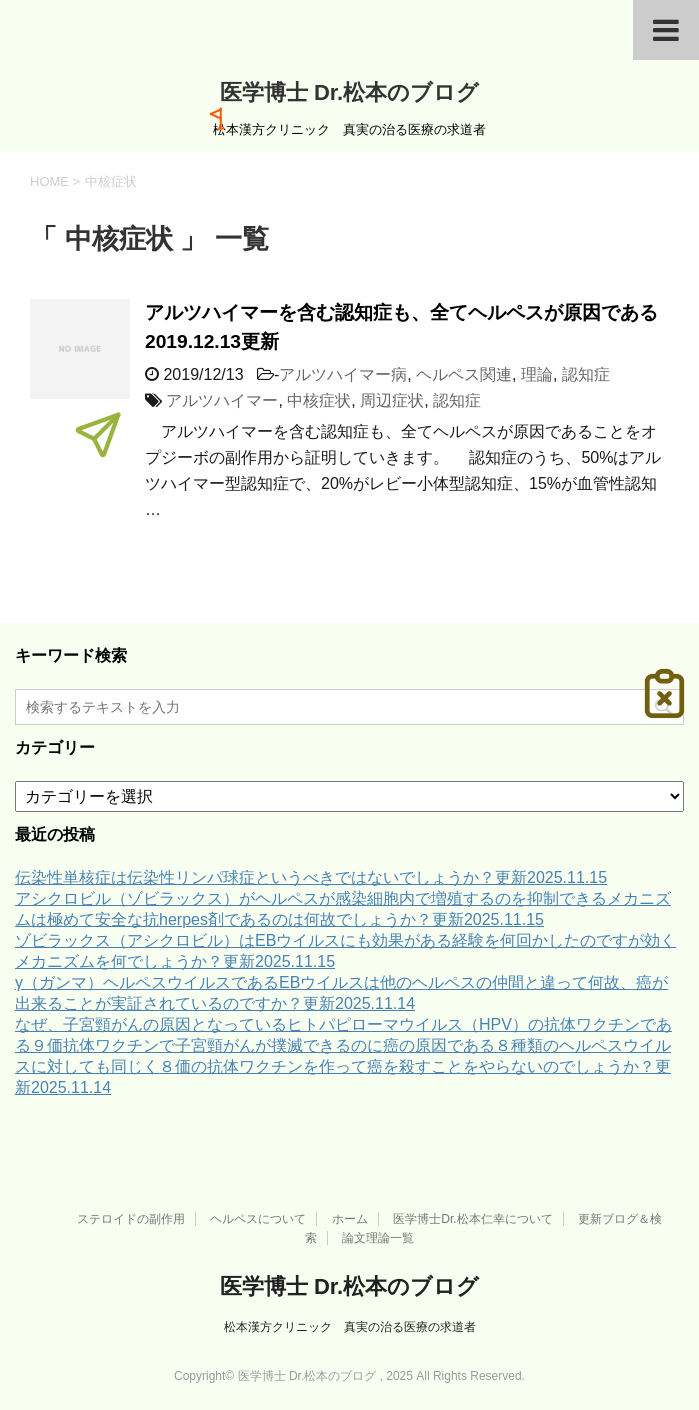 This screenshot has width=699, height=1410. What do you see at coordinates (218, 118) in the screenshot?
I see `mark or flag an important item` at bounding box center [218, 118].